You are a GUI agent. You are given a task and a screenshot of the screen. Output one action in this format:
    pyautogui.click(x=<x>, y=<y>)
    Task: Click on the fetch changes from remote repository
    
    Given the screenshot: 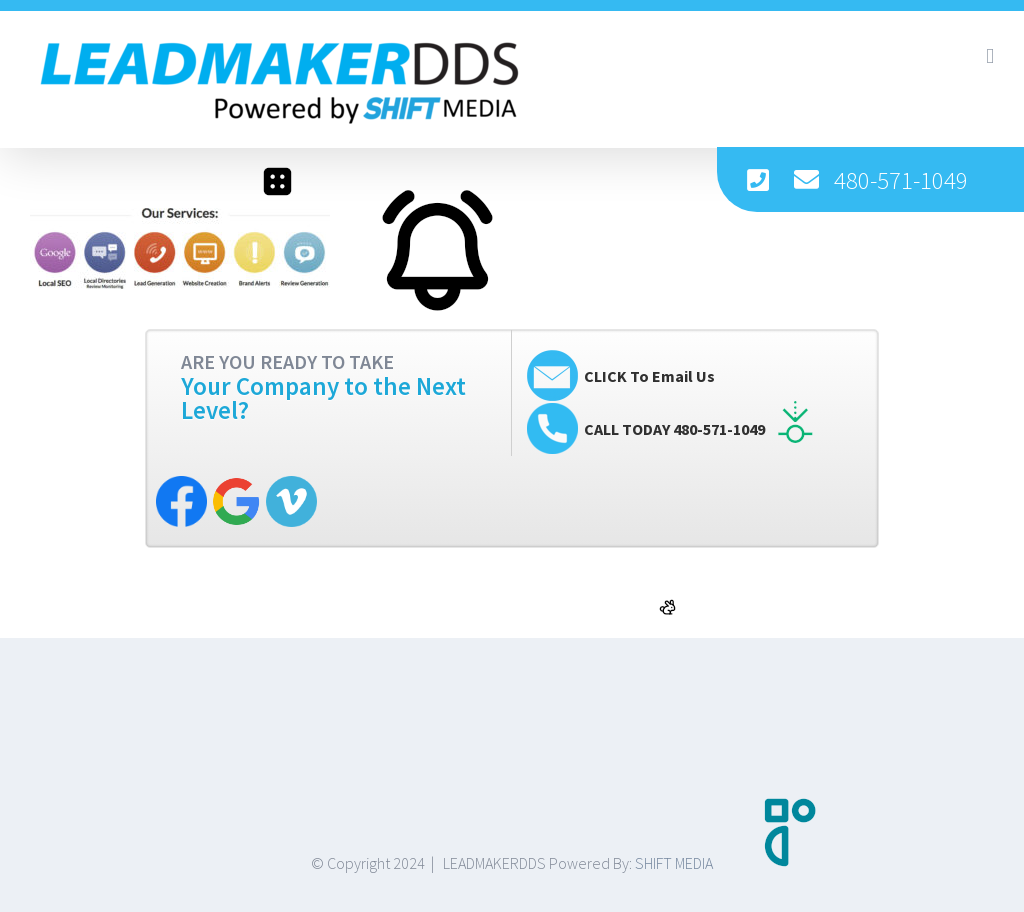 What is the action you would take?
    pyautogui.click(x=794, y=422)
    